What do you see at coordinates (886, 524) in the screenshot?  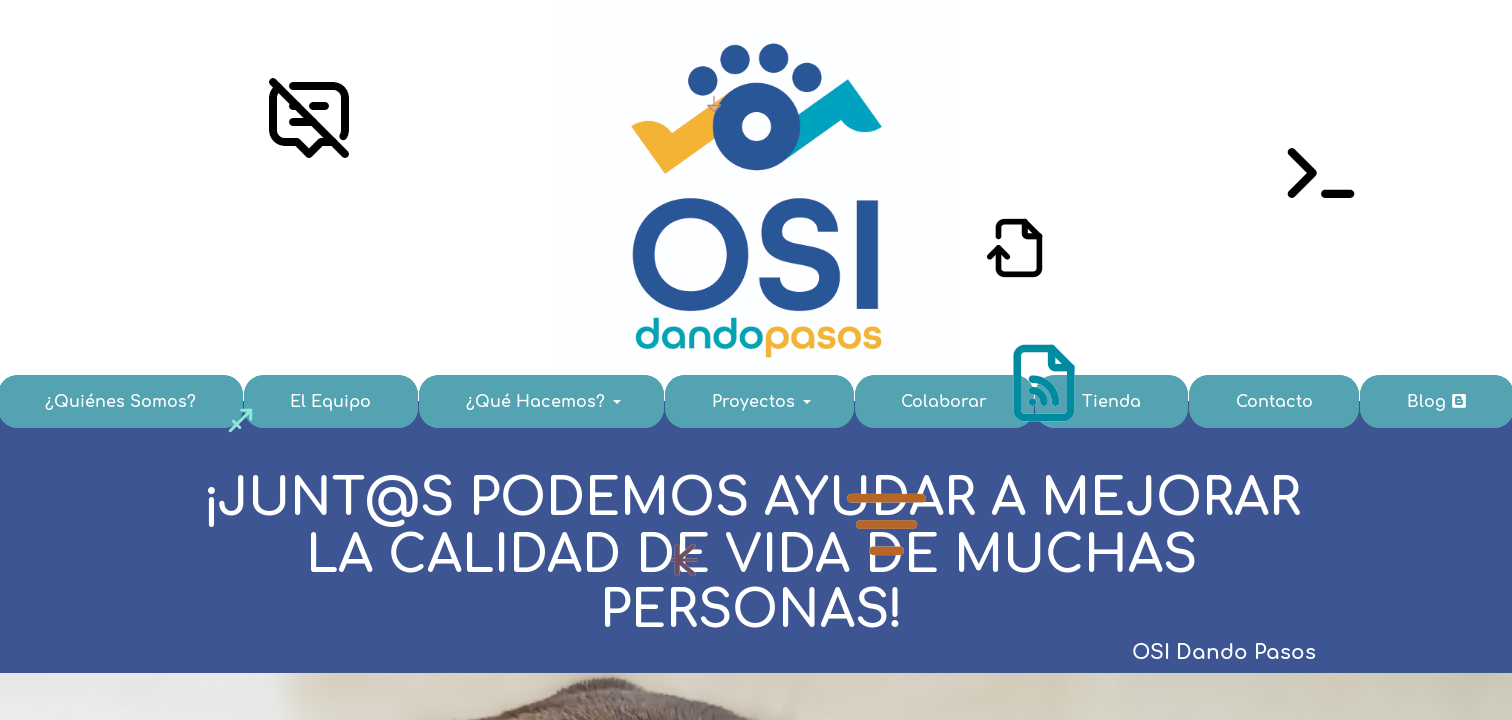 I see `filter list or search results` at bounding box center [886, 524].